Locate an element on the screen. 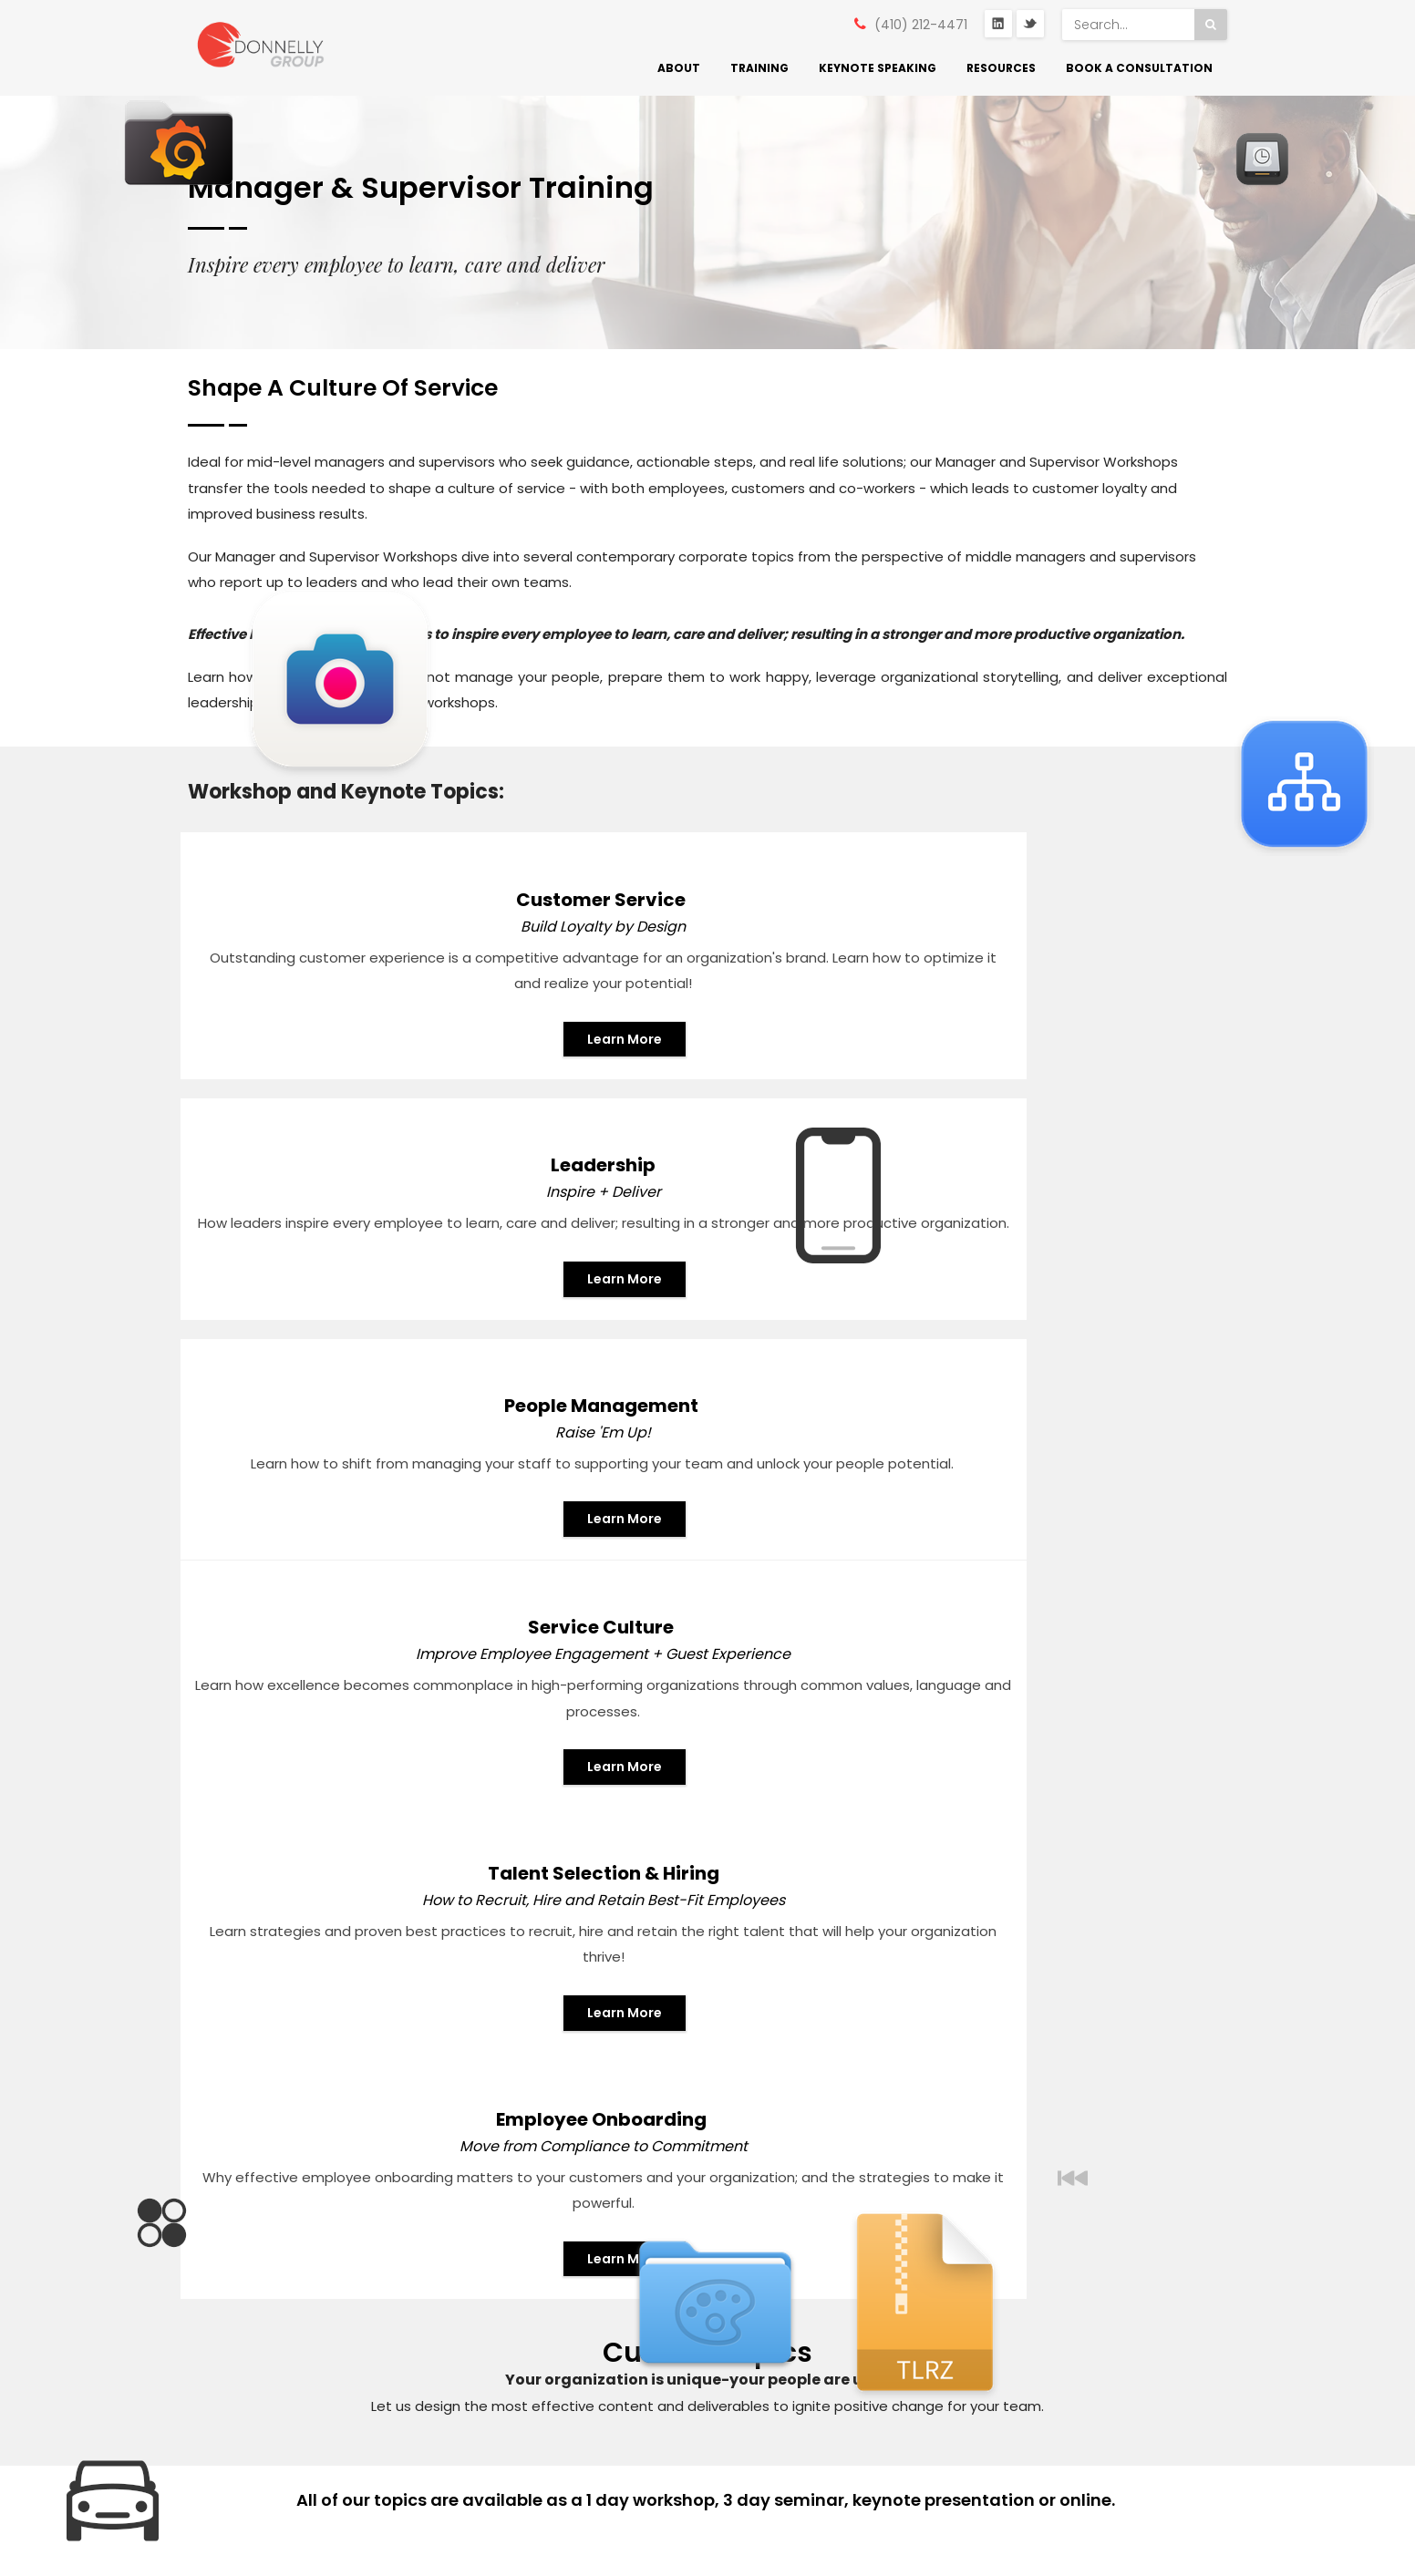  open folder containing 2D artwork files is located at coordinates (715, 2302).